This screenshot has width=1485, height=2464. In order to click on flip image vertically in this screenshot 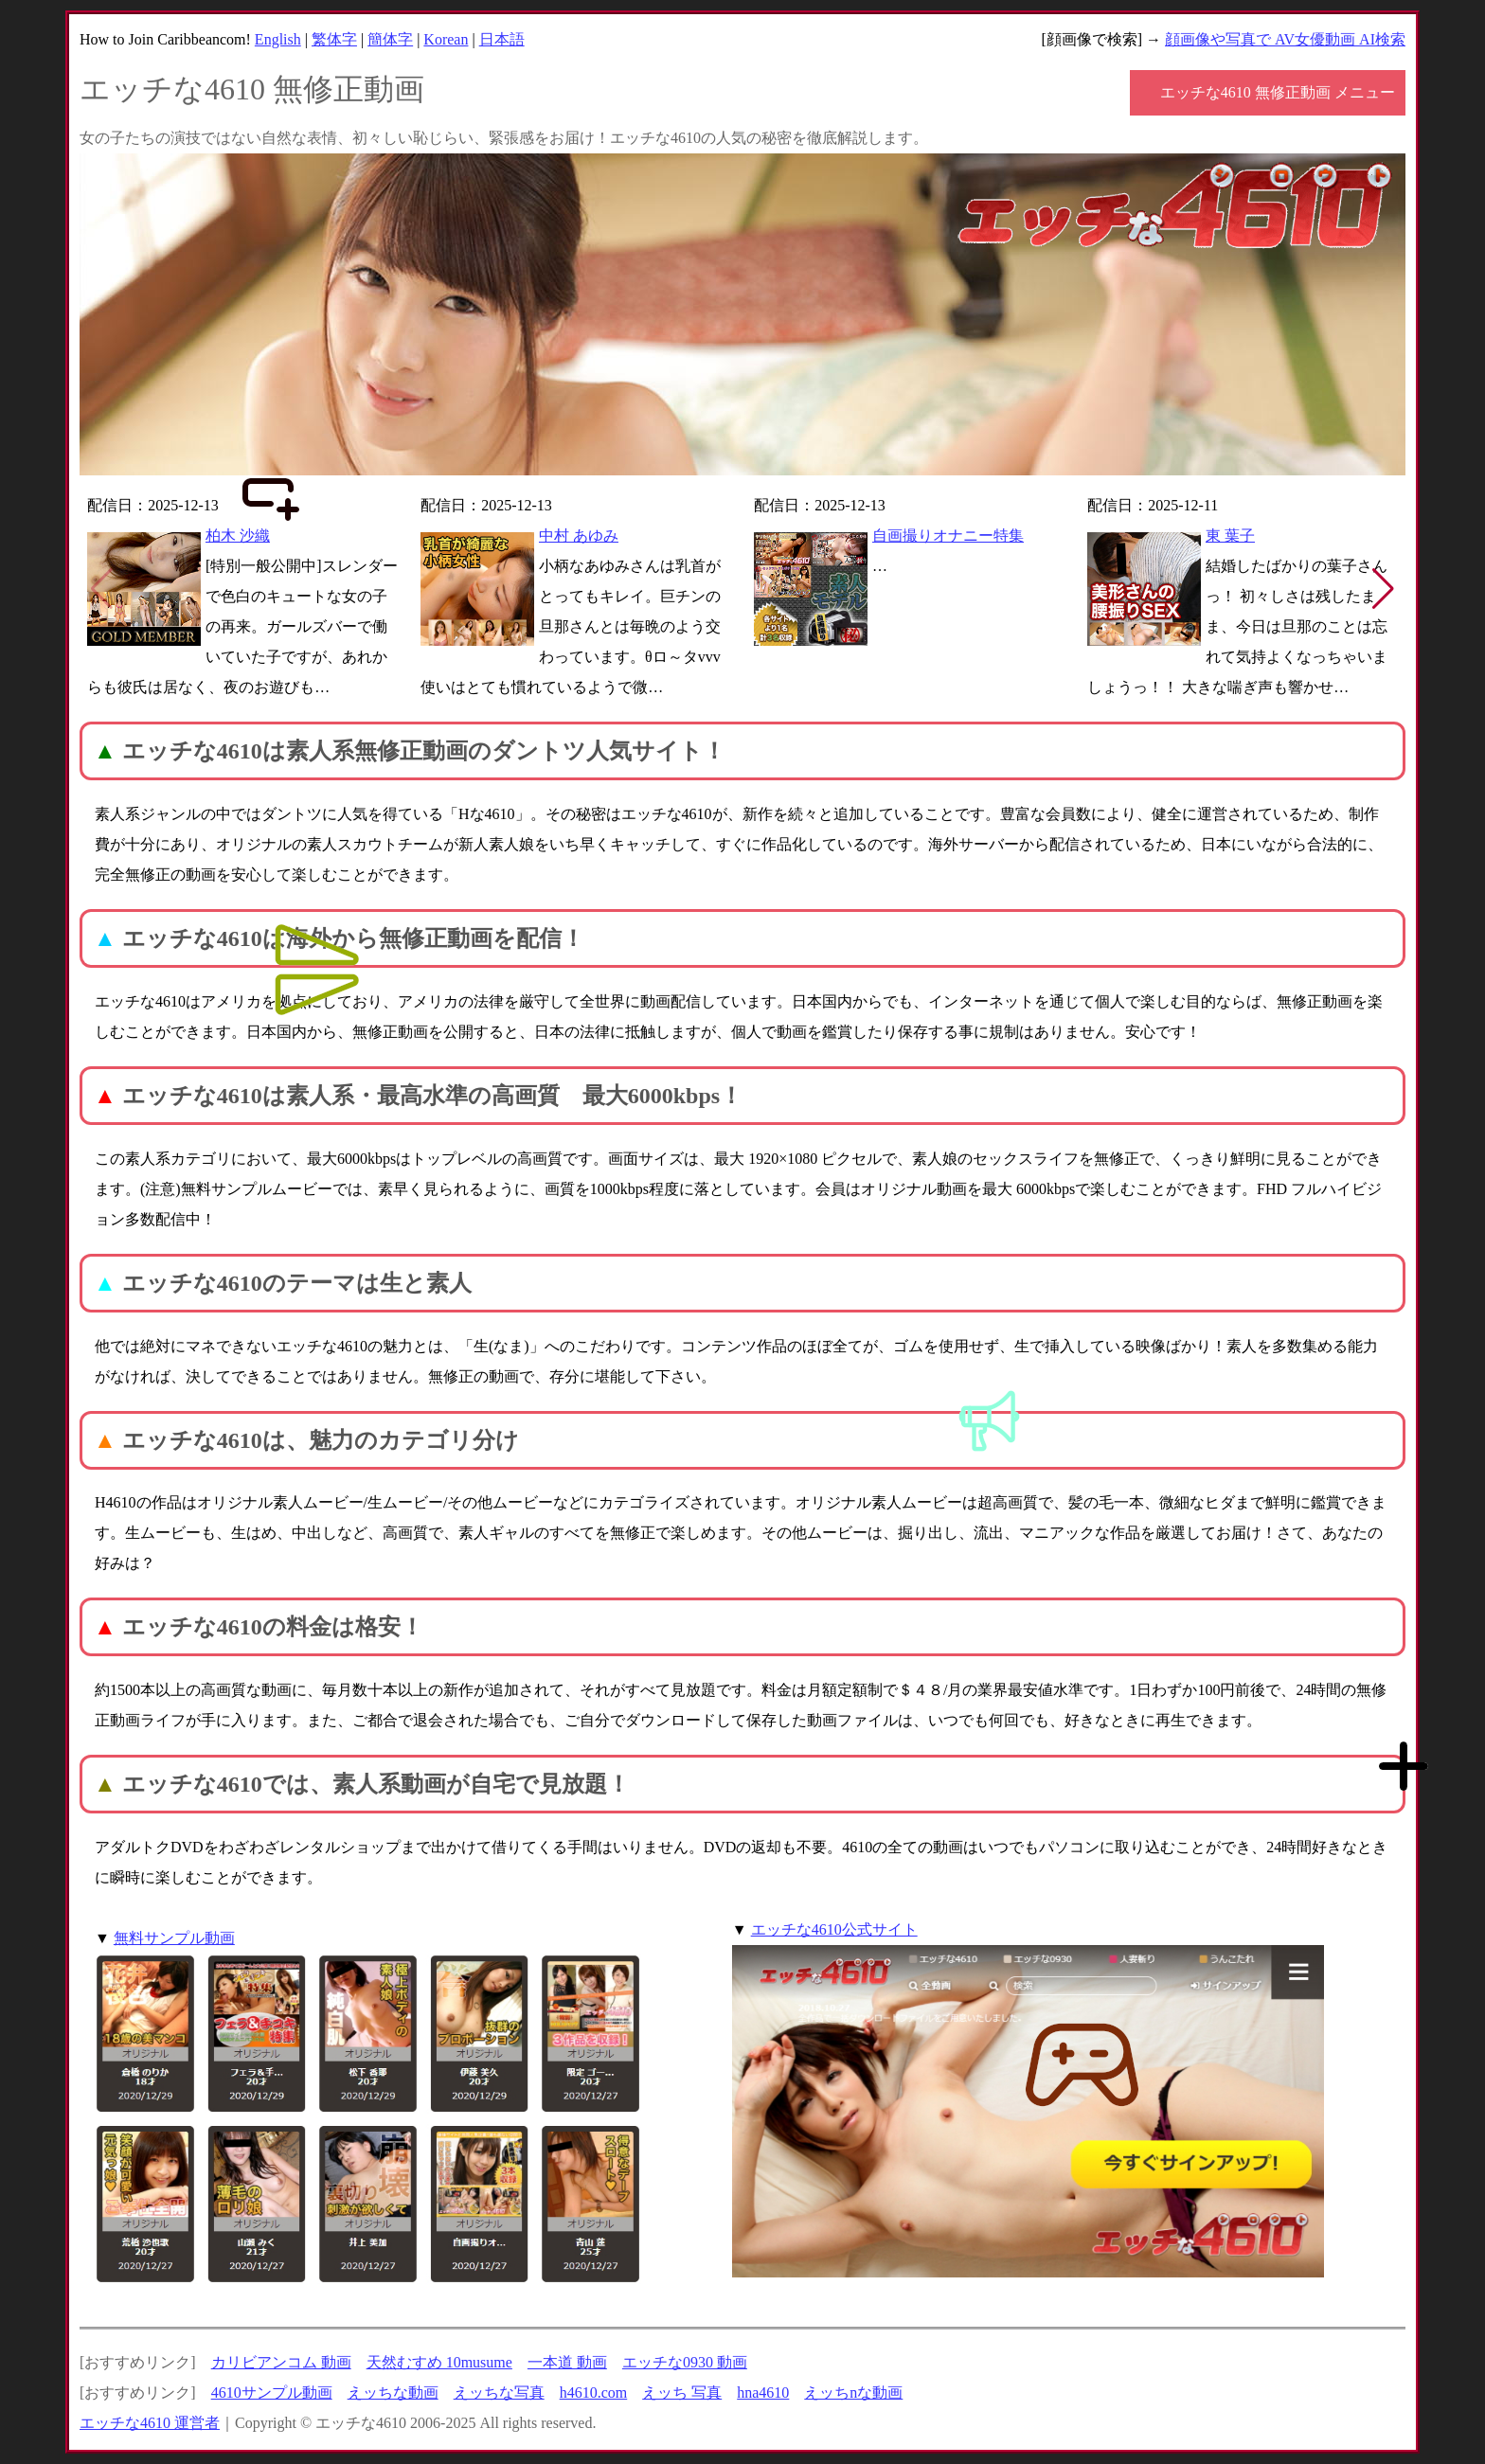, I will do `click(313, 970)`.